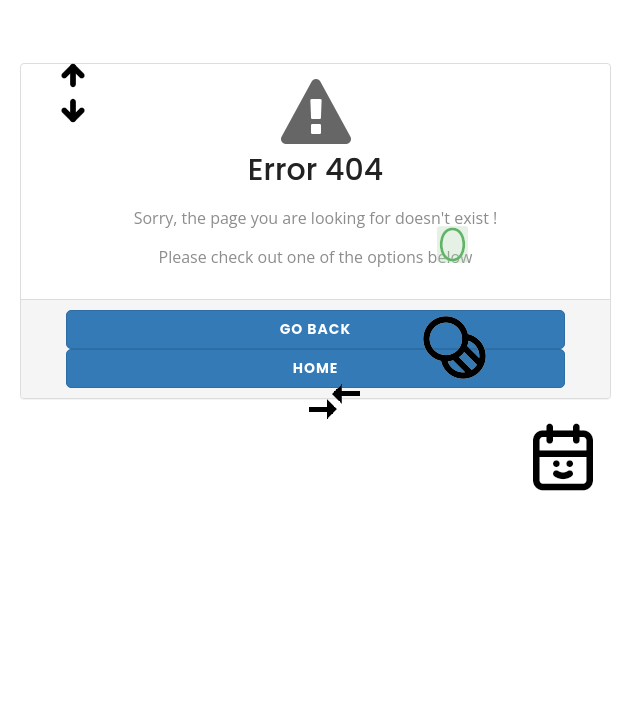 This screenshot has width=631, height=720. Describe the element at coordinates (73, 93) in the screenshot. I see `drag to reorder items vertically` at that location.